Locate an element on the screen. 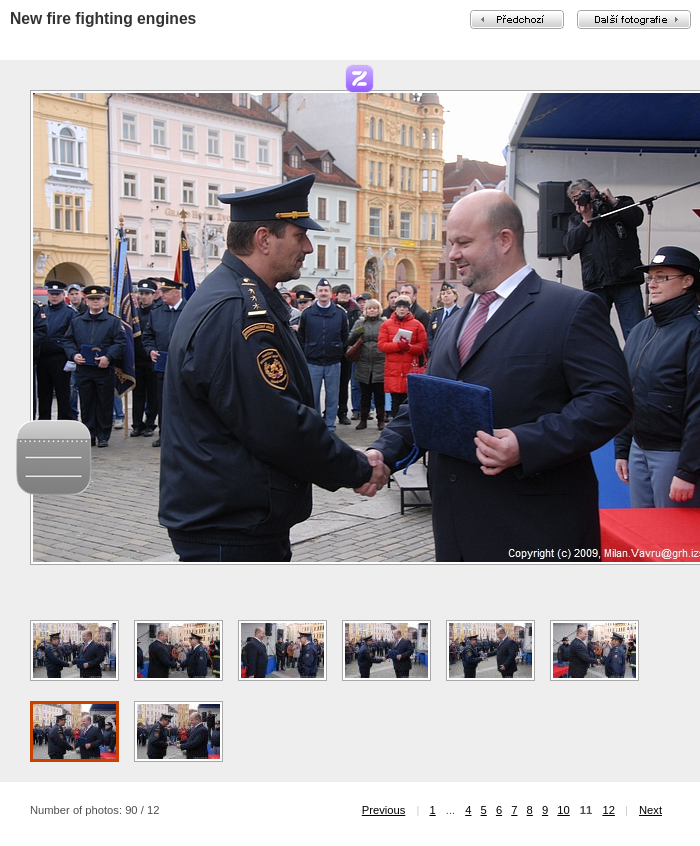 Image resolution: width=700 pixels, height=846 pixels. open the notes app is located at coordinates (53, 457).